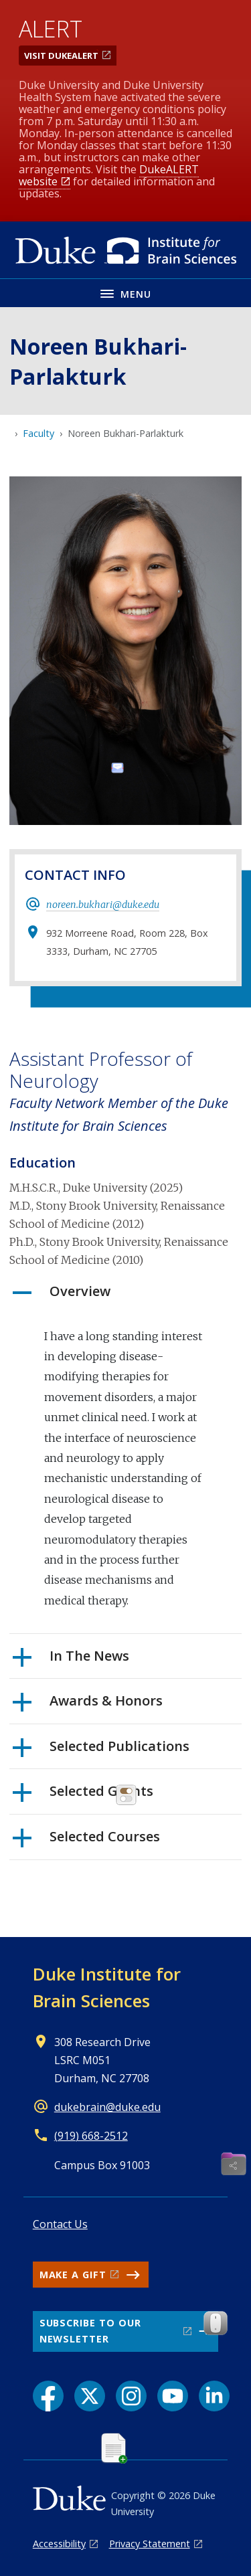  I want to click on open gnome tweaks settings, so click(126, 1795).